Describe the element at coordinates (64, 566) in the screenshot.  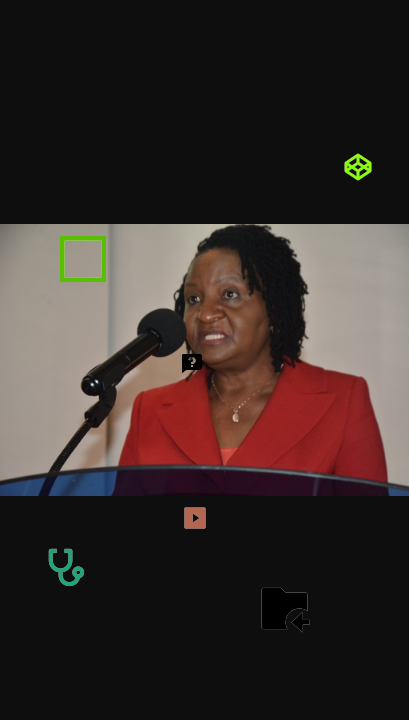
I see `access health or medical features` at that location.